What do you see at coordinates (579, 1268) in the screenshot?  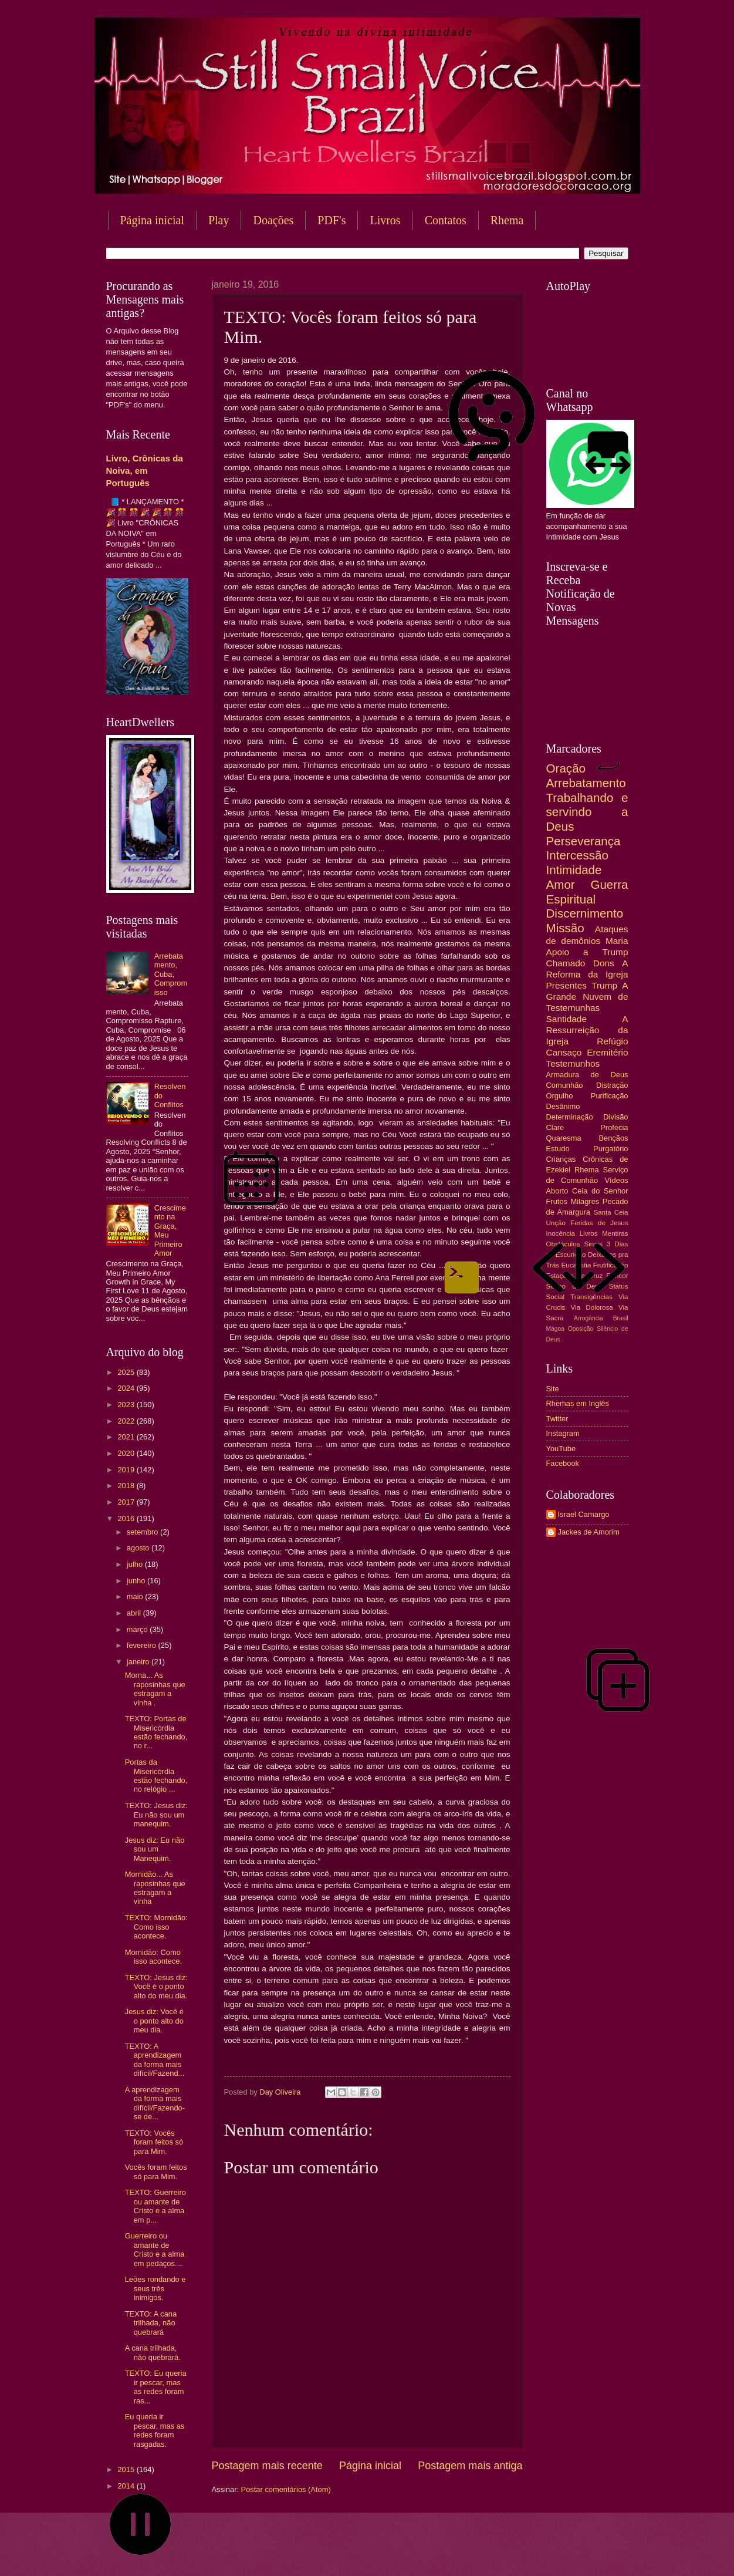 I see `download source code or script files` at bounding box center [579, 1268].